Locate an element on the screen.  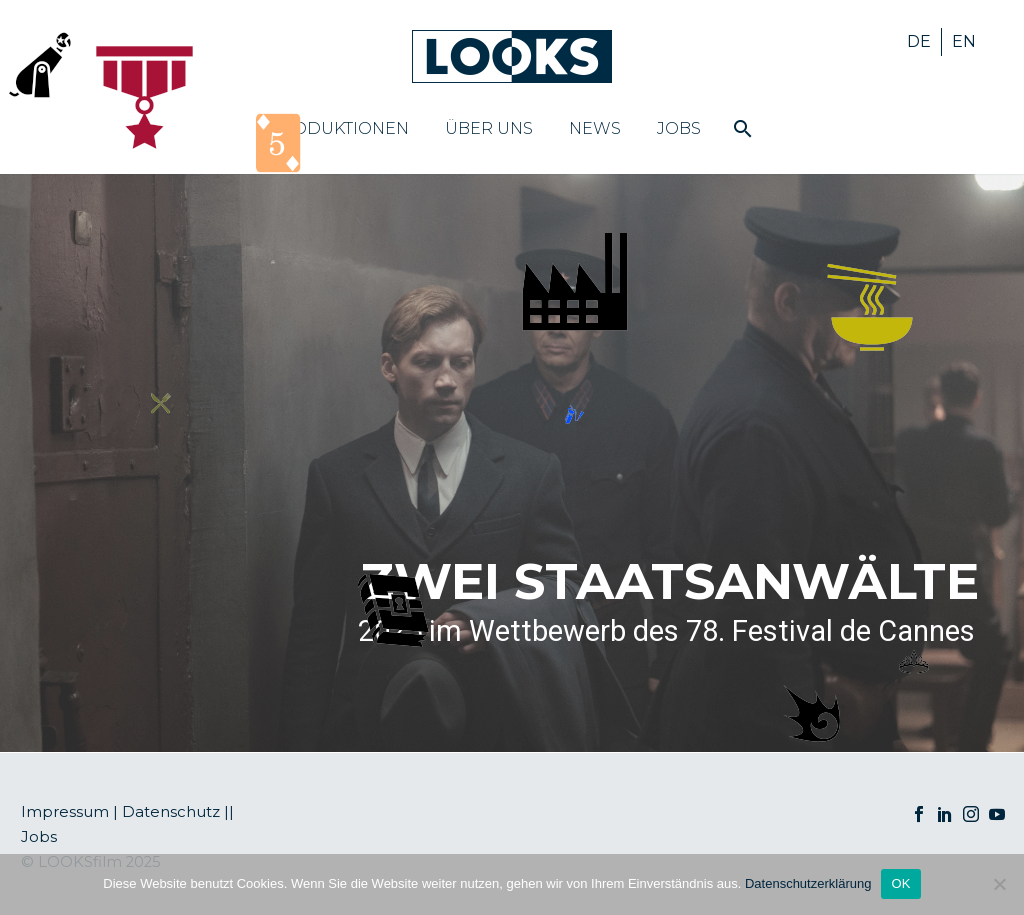
find nearby restaurants or dining options is located at coordinates (161, 403).